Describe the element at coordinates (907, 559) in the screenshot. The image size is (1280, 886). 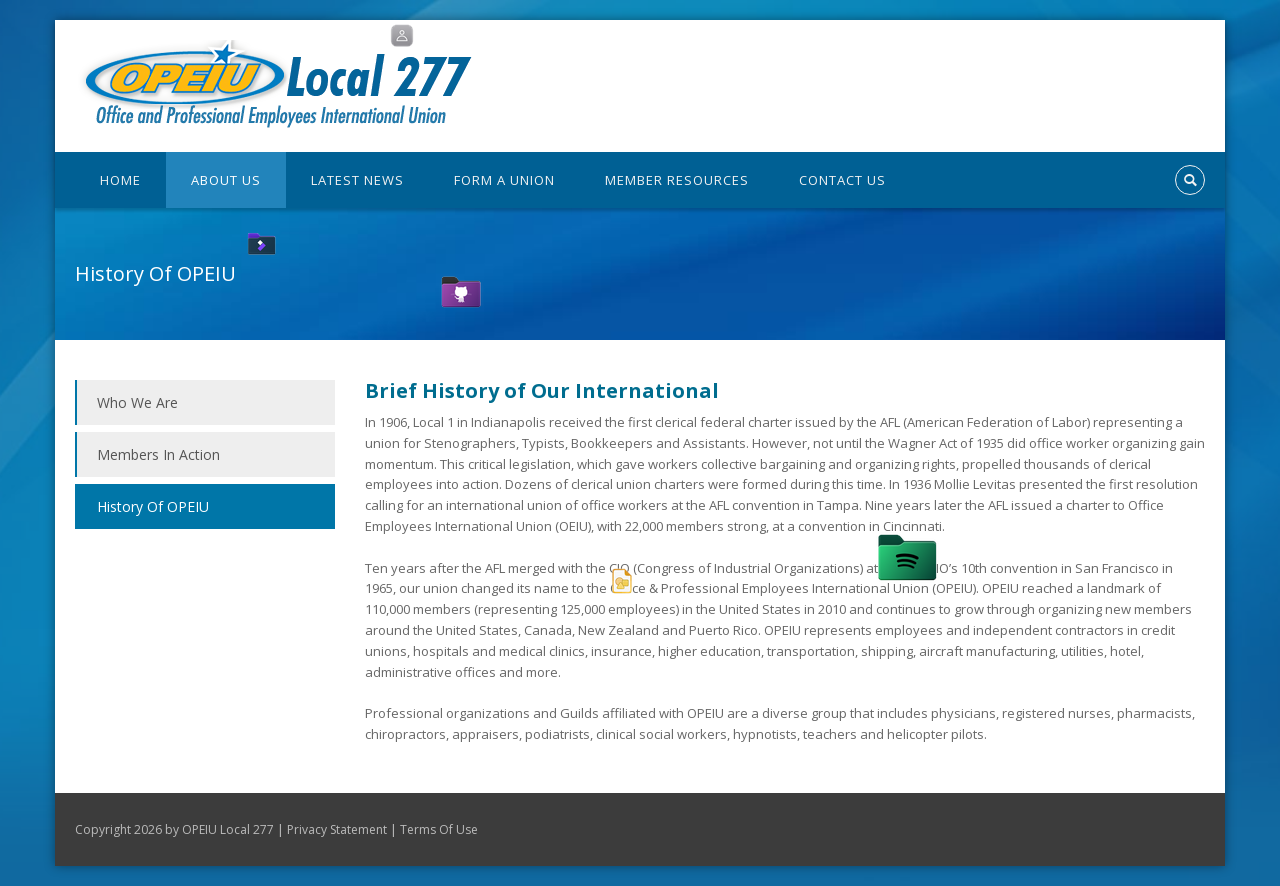
I see `open folder containing spotify downloads or files` at that location.